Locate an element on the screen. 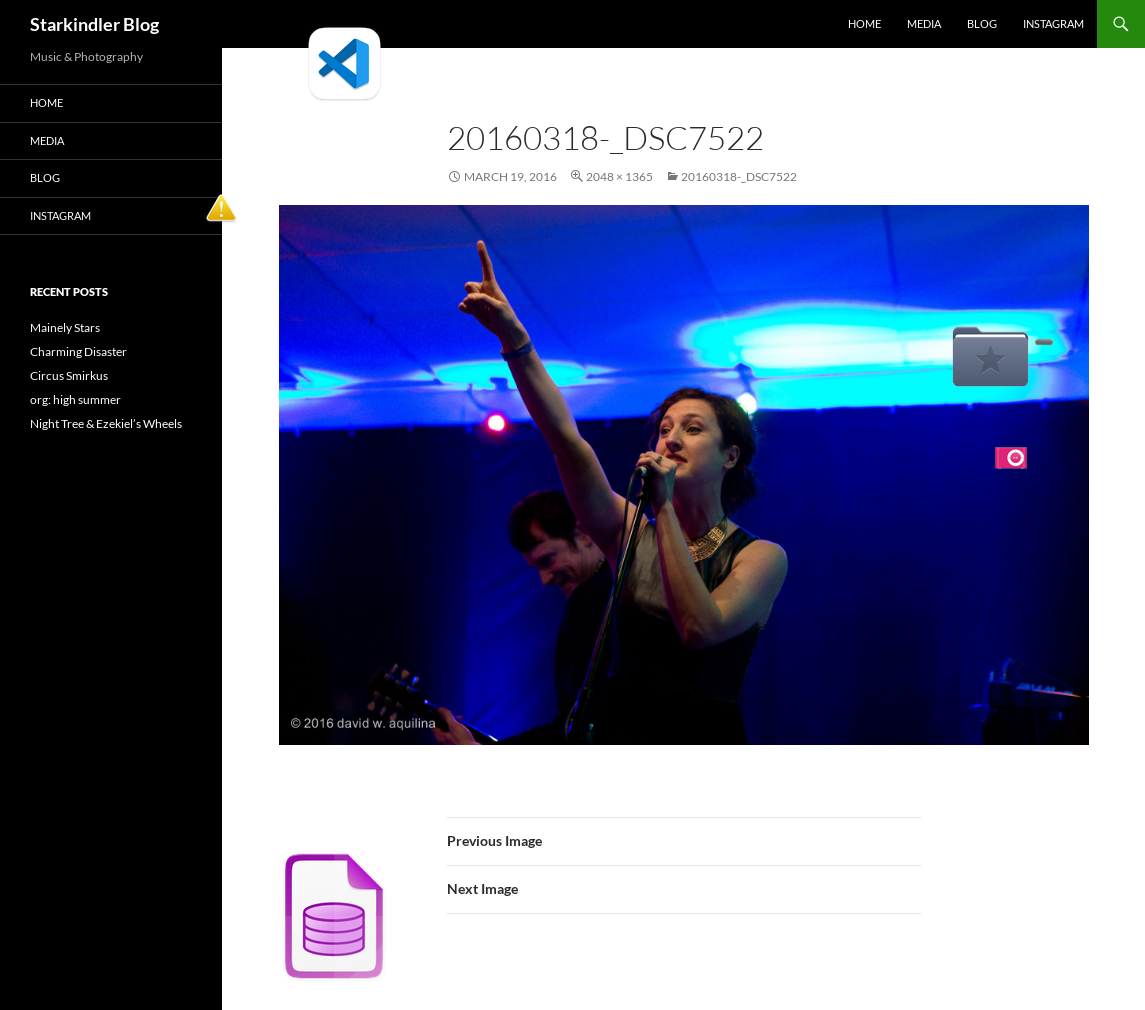 Image resolution: width=1145 pixels, height=1010 pixels. open Visual Studio Code is located at coordinates (344, 63).